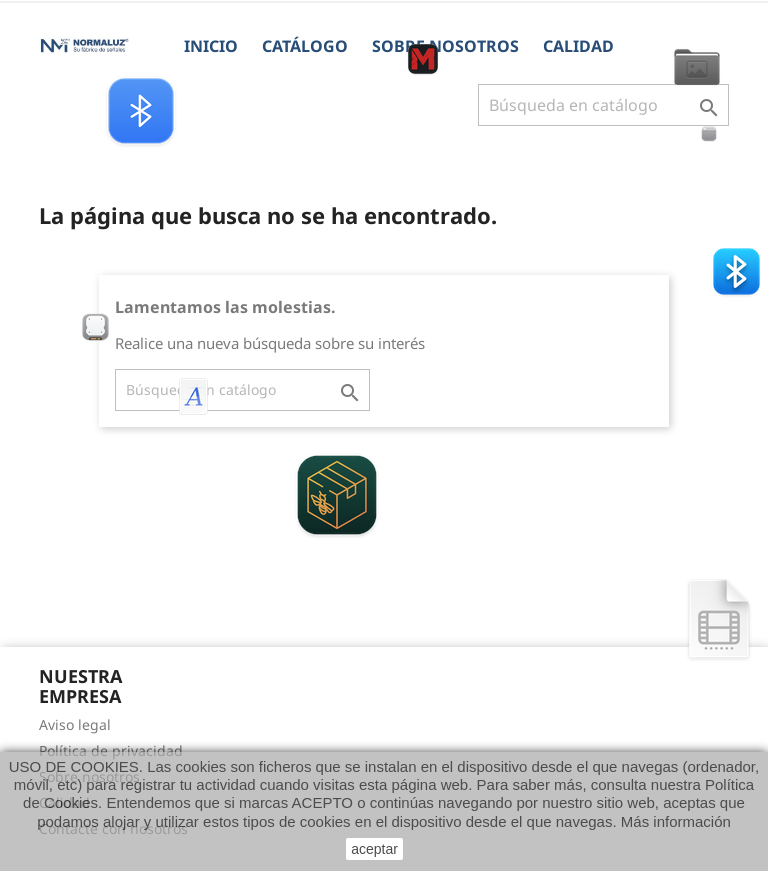 This screenshot has height=871, width=768. I want to click on open disk and storage preferences, so click(95, 327).